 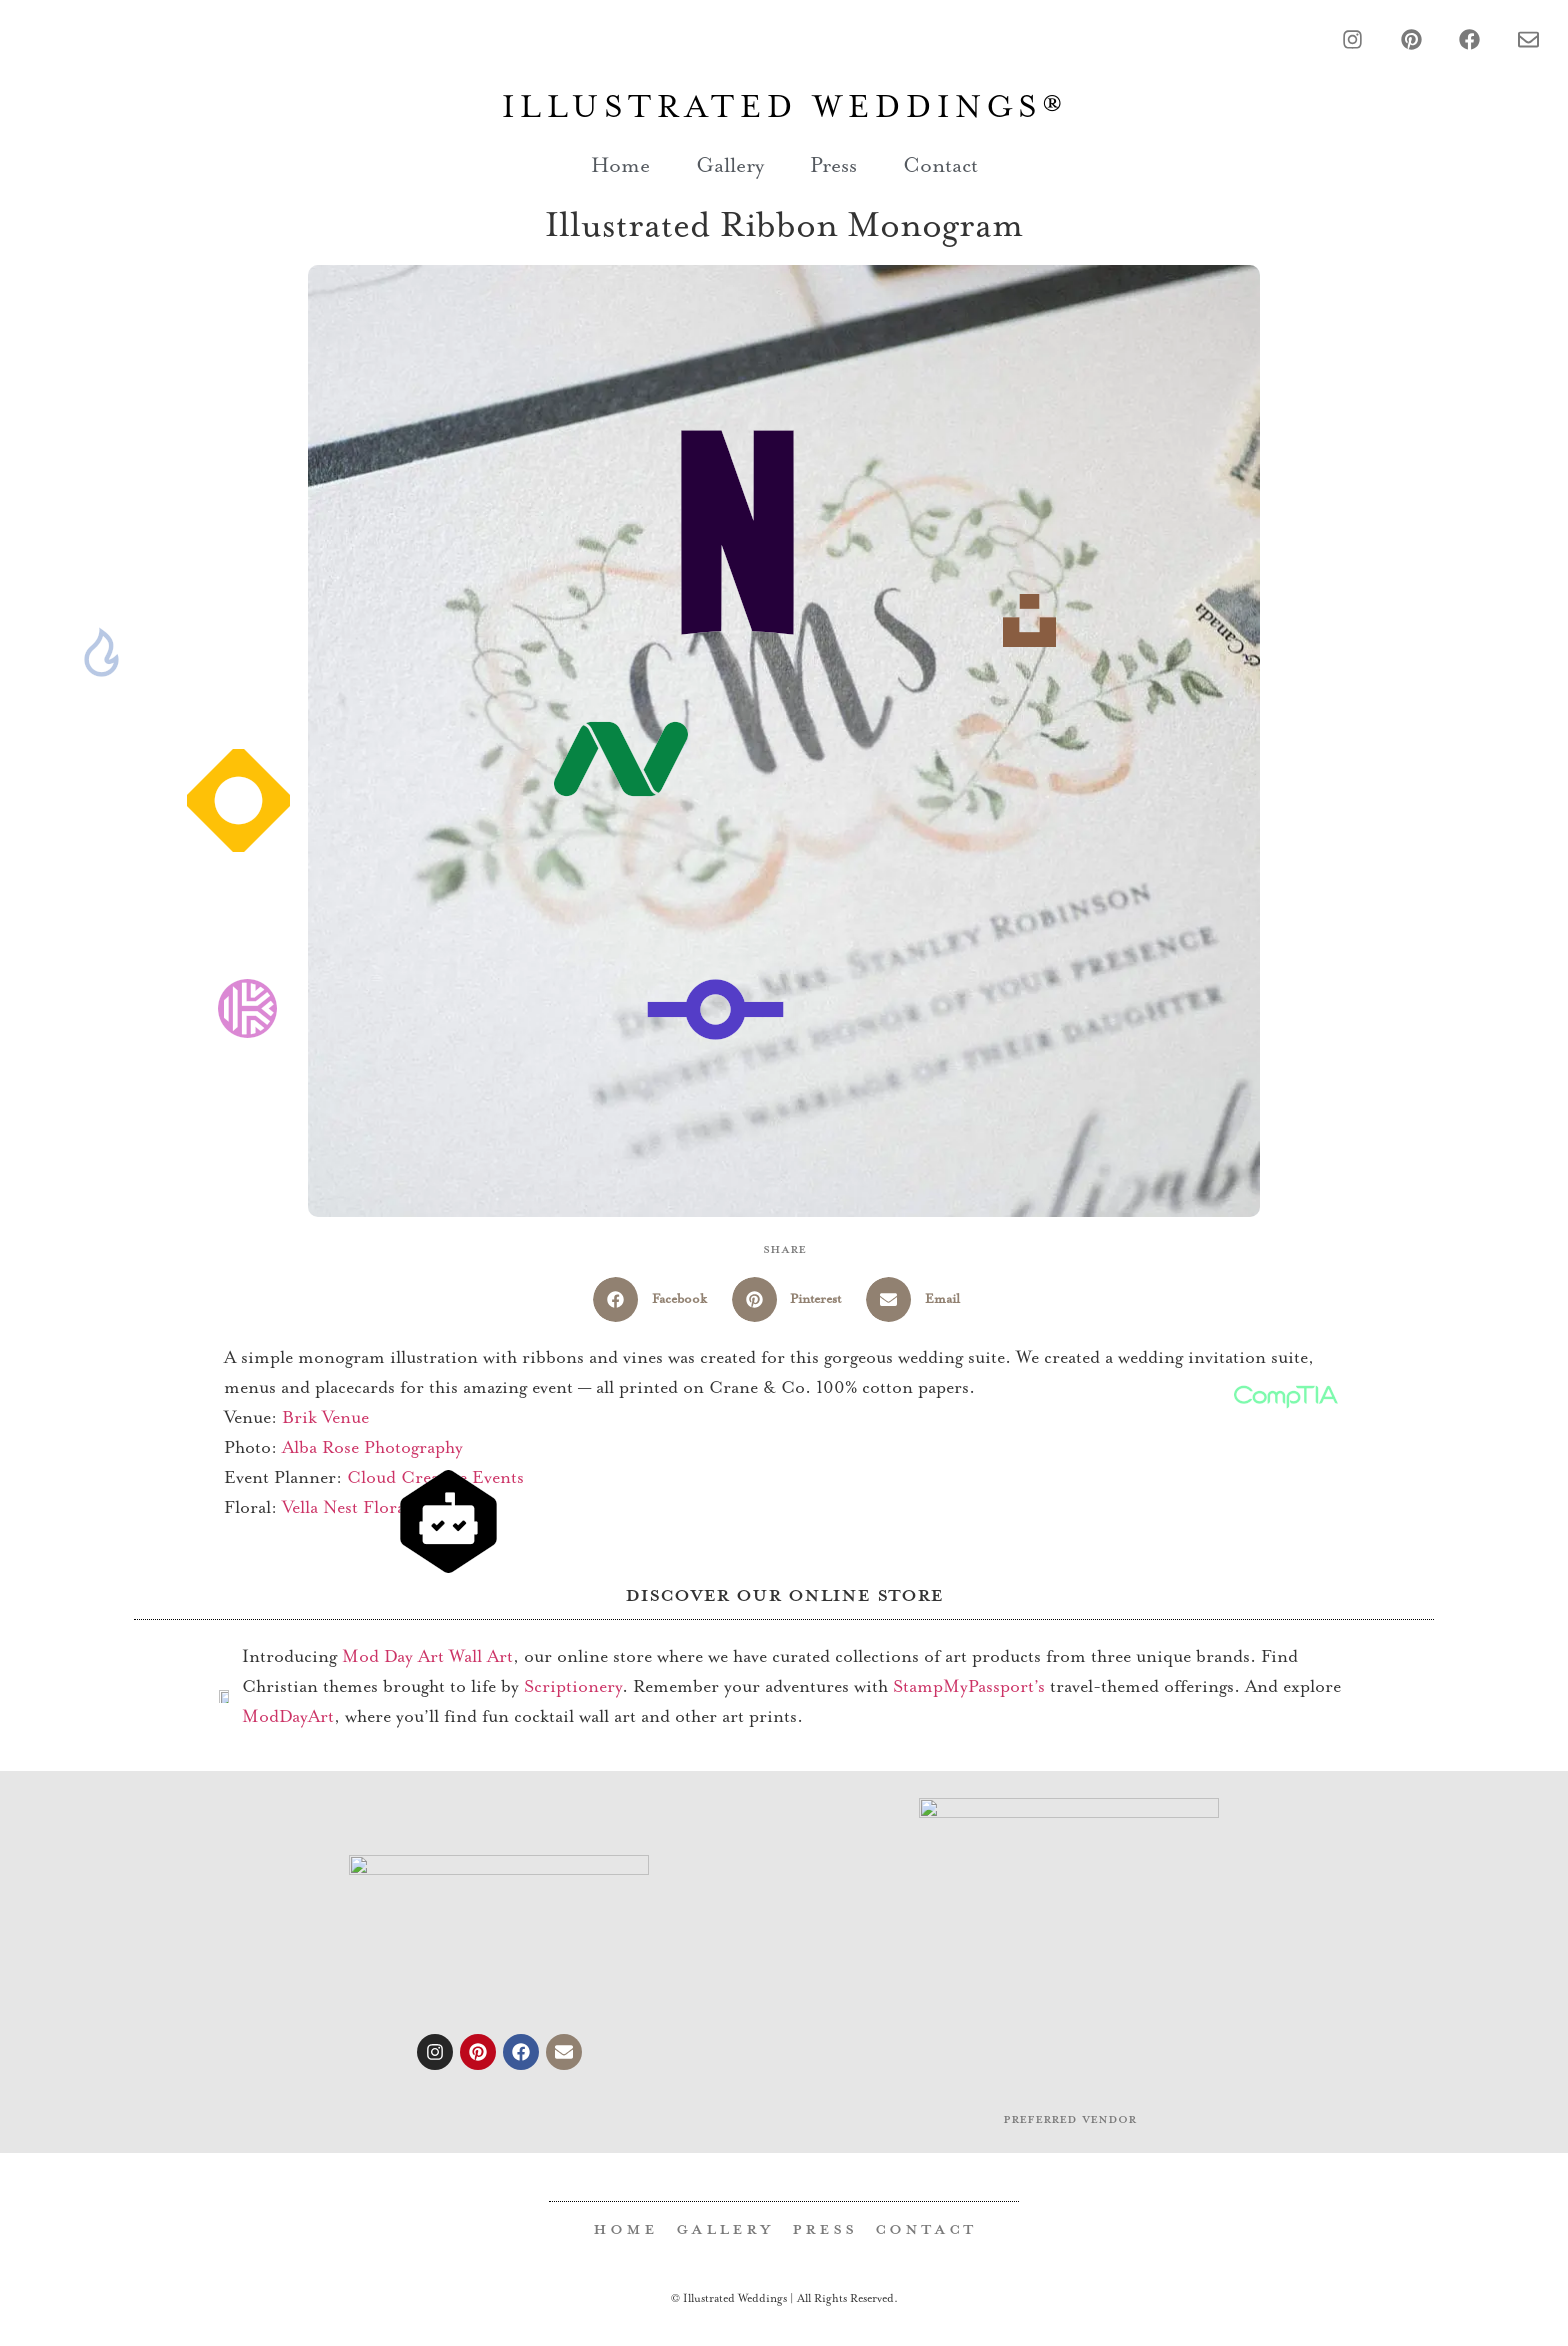 I want to click on cloudsmith logo, so click(x=238, y=800).